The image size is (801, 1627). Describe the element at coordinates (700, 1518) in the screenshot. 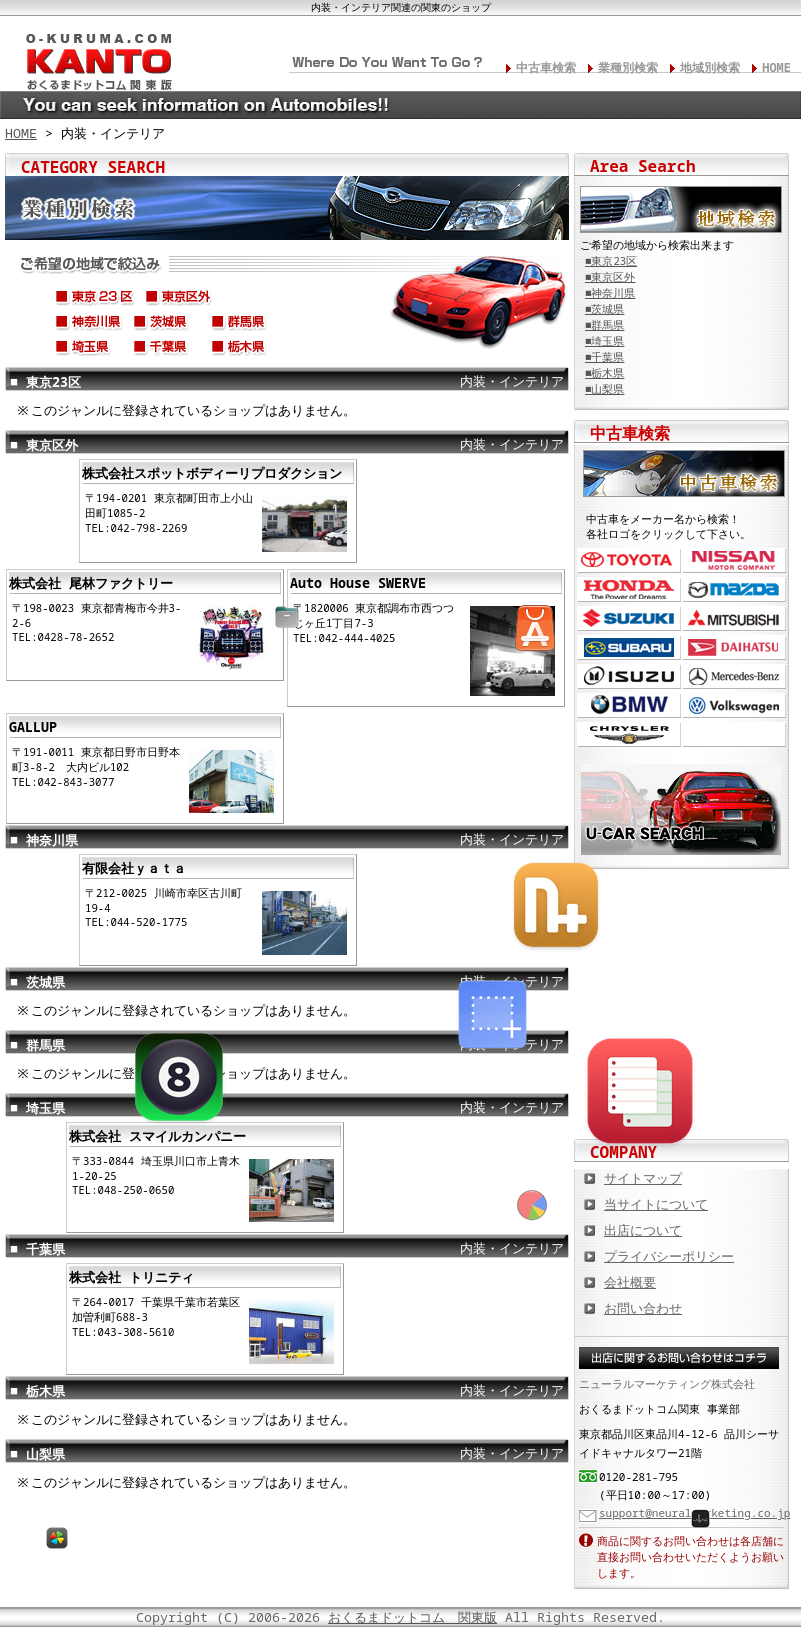

I see `open power statistics and battery monitoring app` at that location.